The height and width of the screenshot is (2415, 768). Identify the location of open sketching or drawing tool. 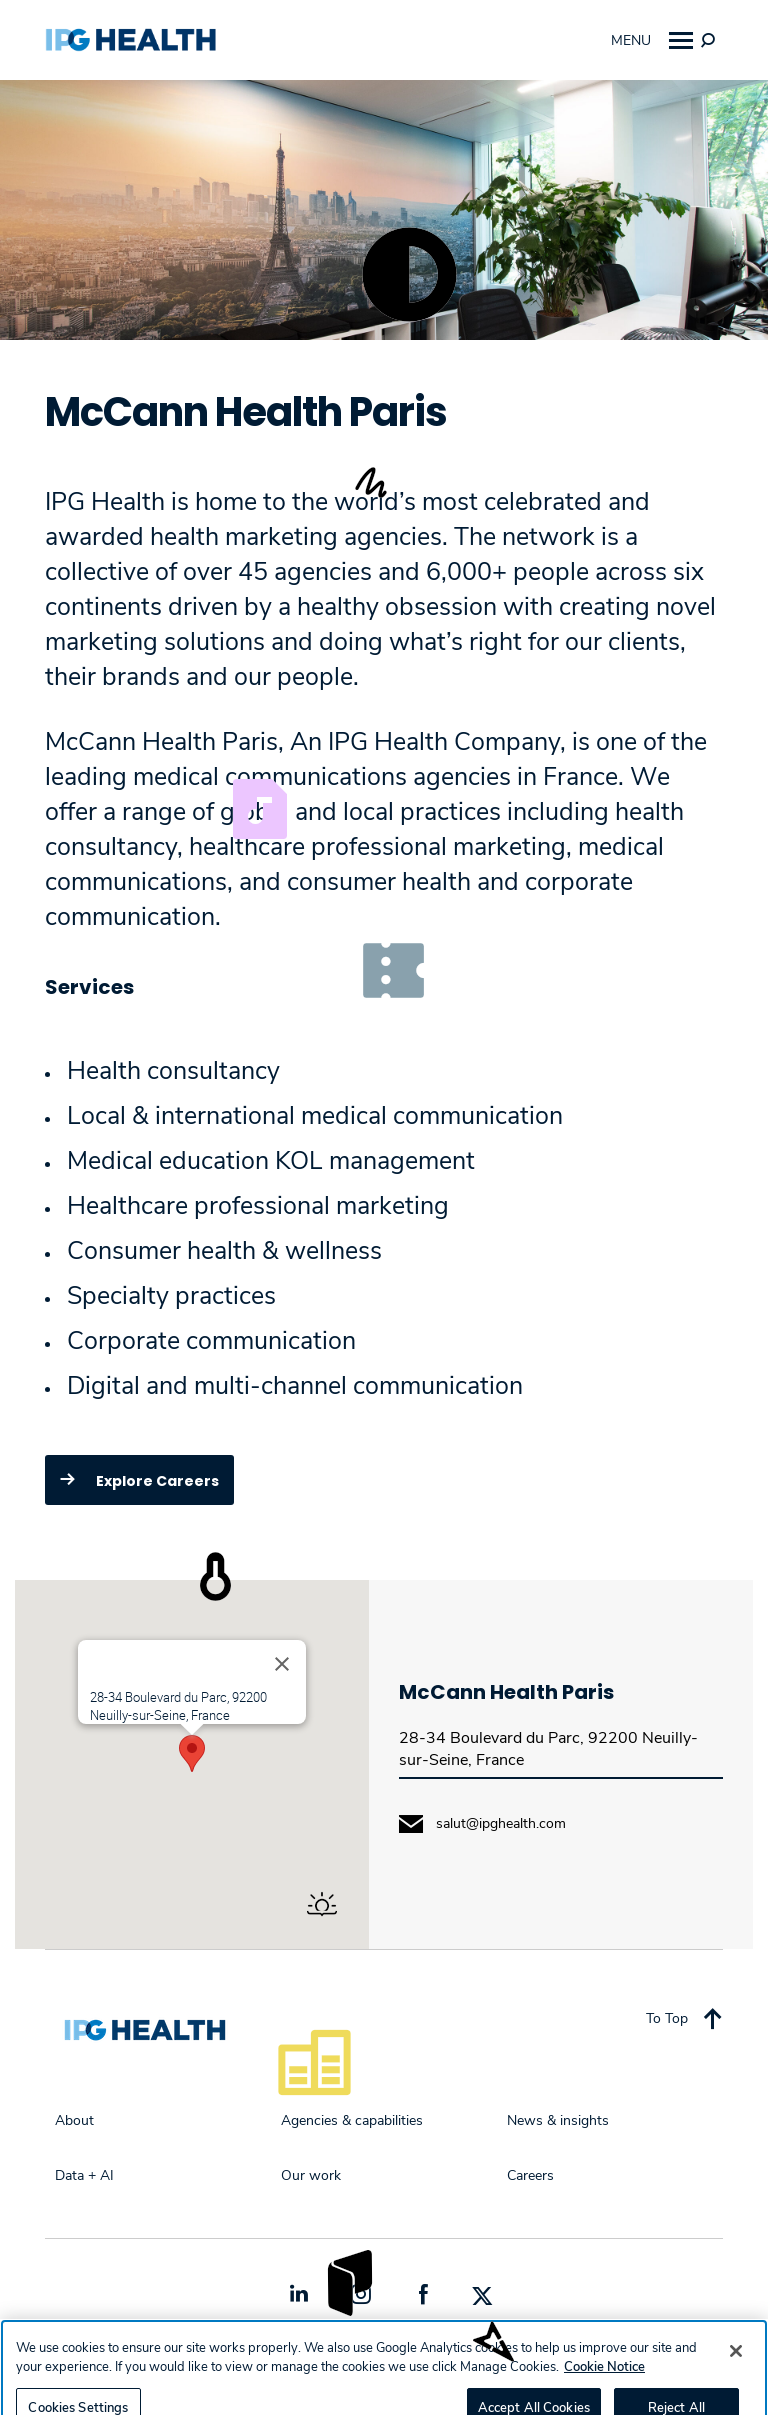
(371, 483).